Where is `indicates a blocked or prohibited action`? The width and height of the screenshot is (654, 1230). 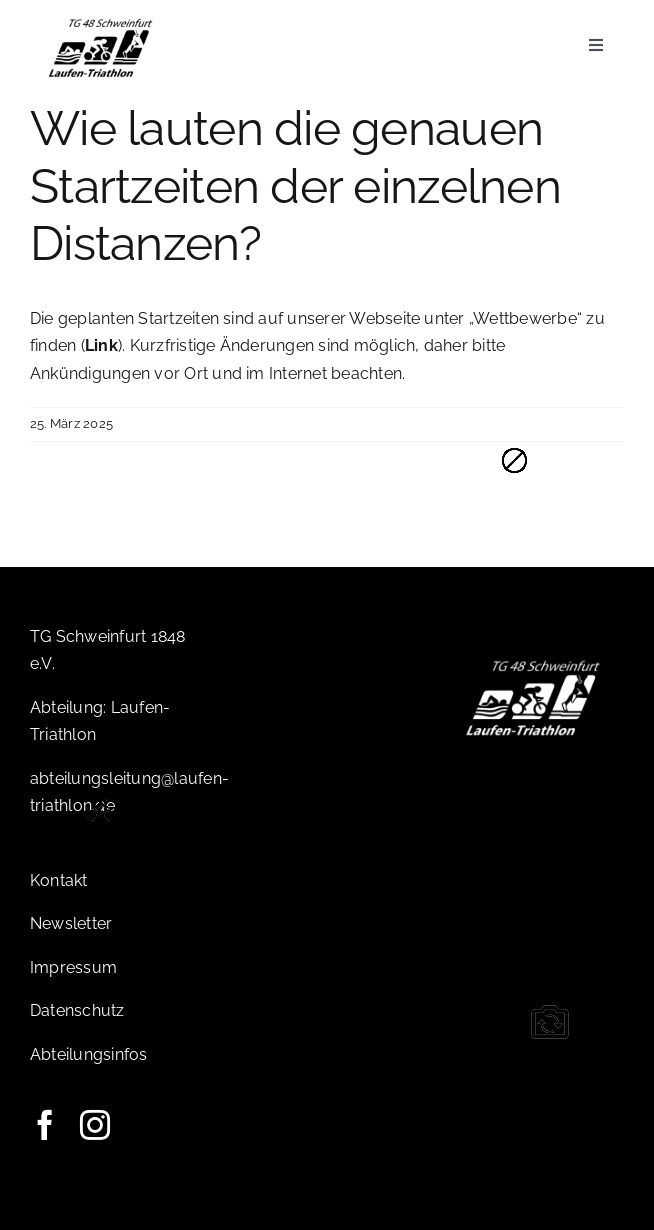 indicates a blocked or prohibited action is located at coordinates (514, 460).